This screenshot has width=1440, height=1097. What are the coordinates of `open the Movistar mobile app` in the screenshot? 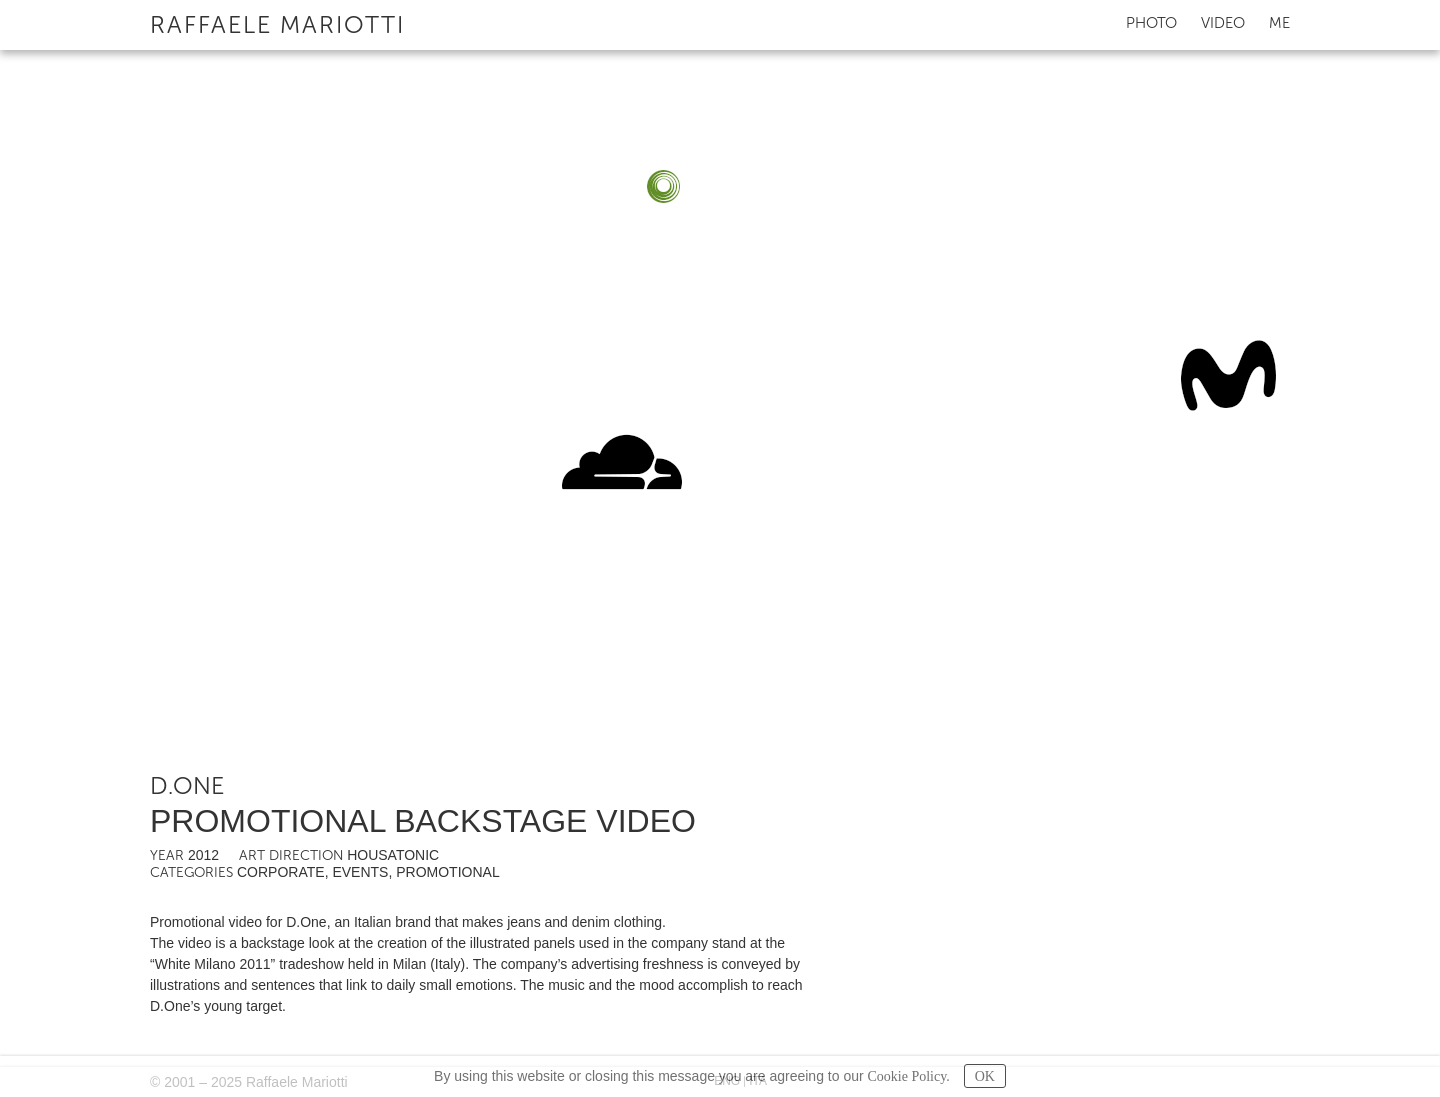 It's located at (1228, 375).